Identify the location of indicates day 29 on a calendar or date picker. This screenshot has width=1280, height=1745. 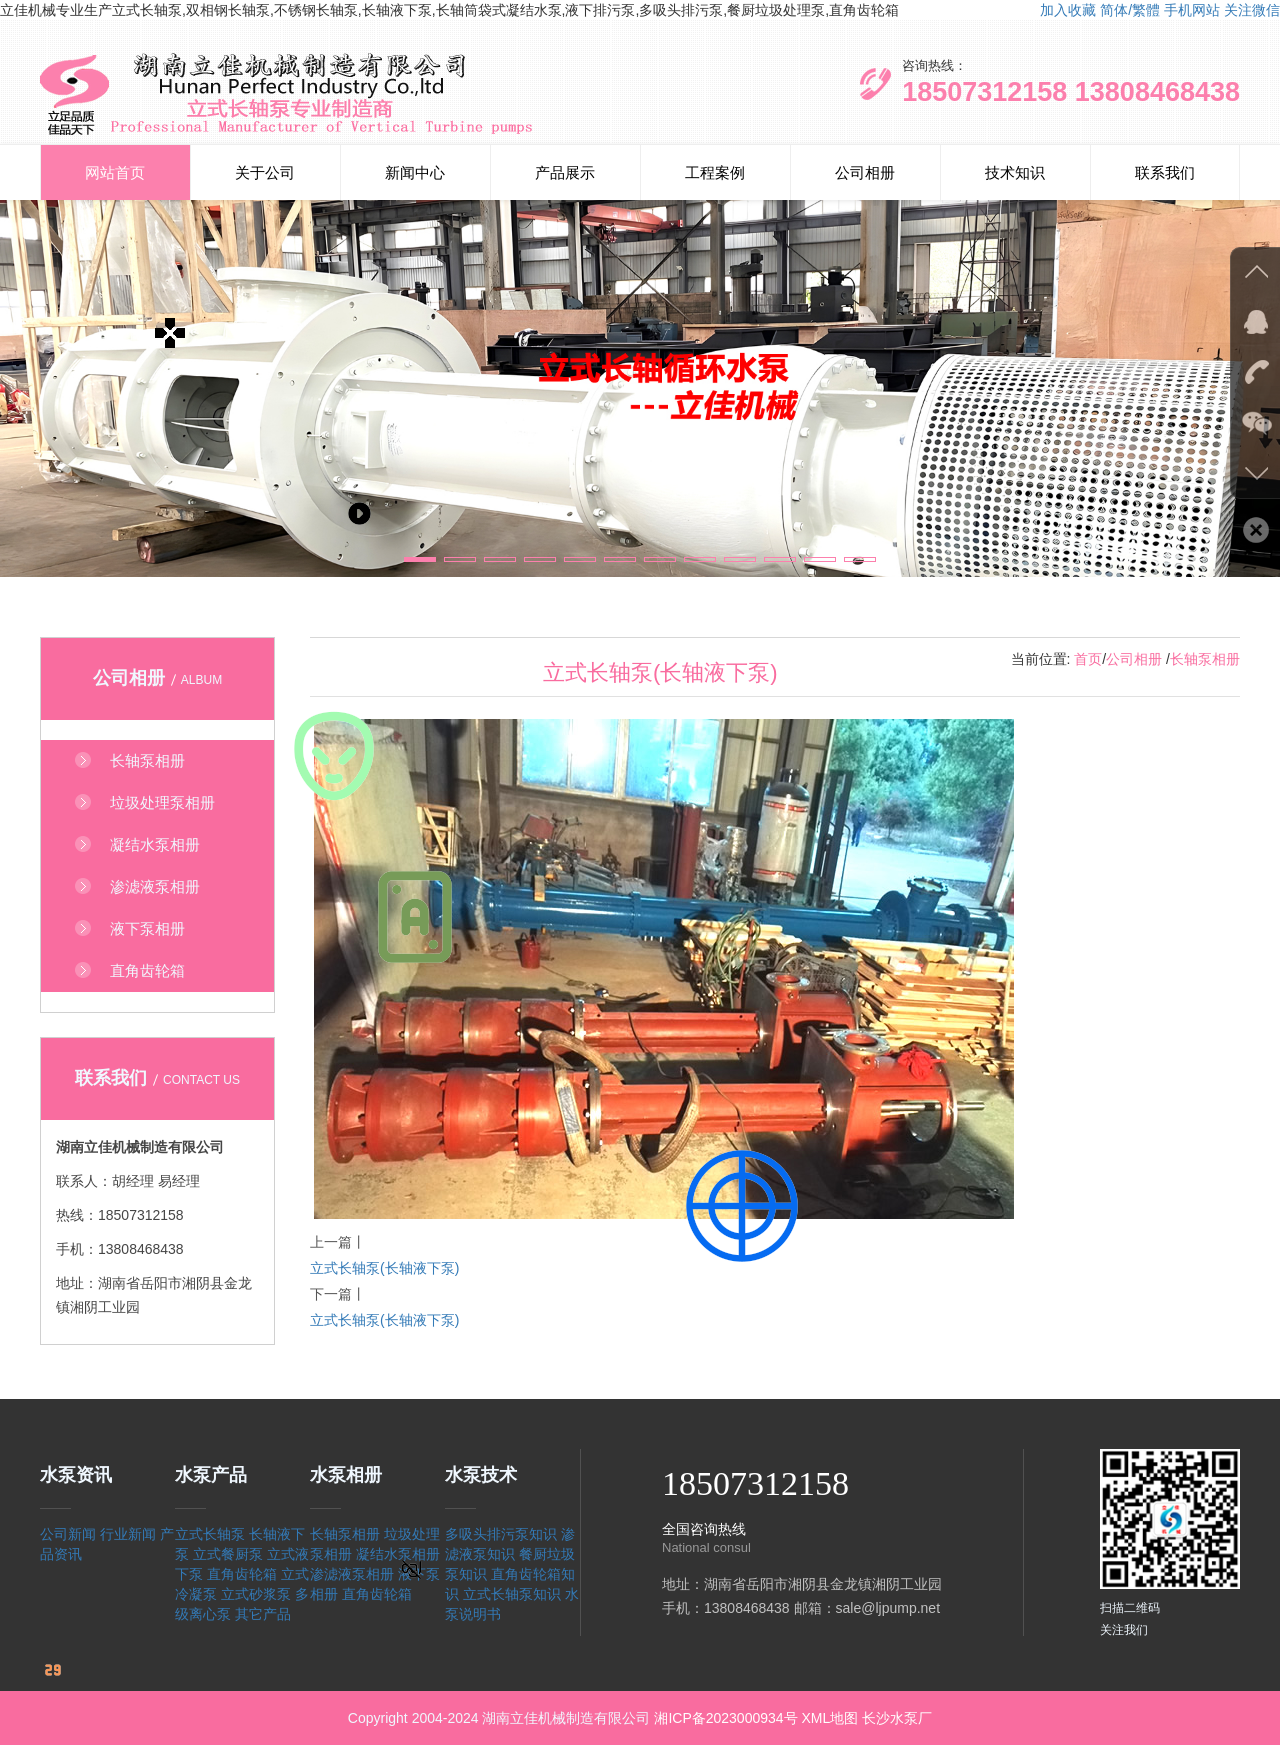
(53, 1670).